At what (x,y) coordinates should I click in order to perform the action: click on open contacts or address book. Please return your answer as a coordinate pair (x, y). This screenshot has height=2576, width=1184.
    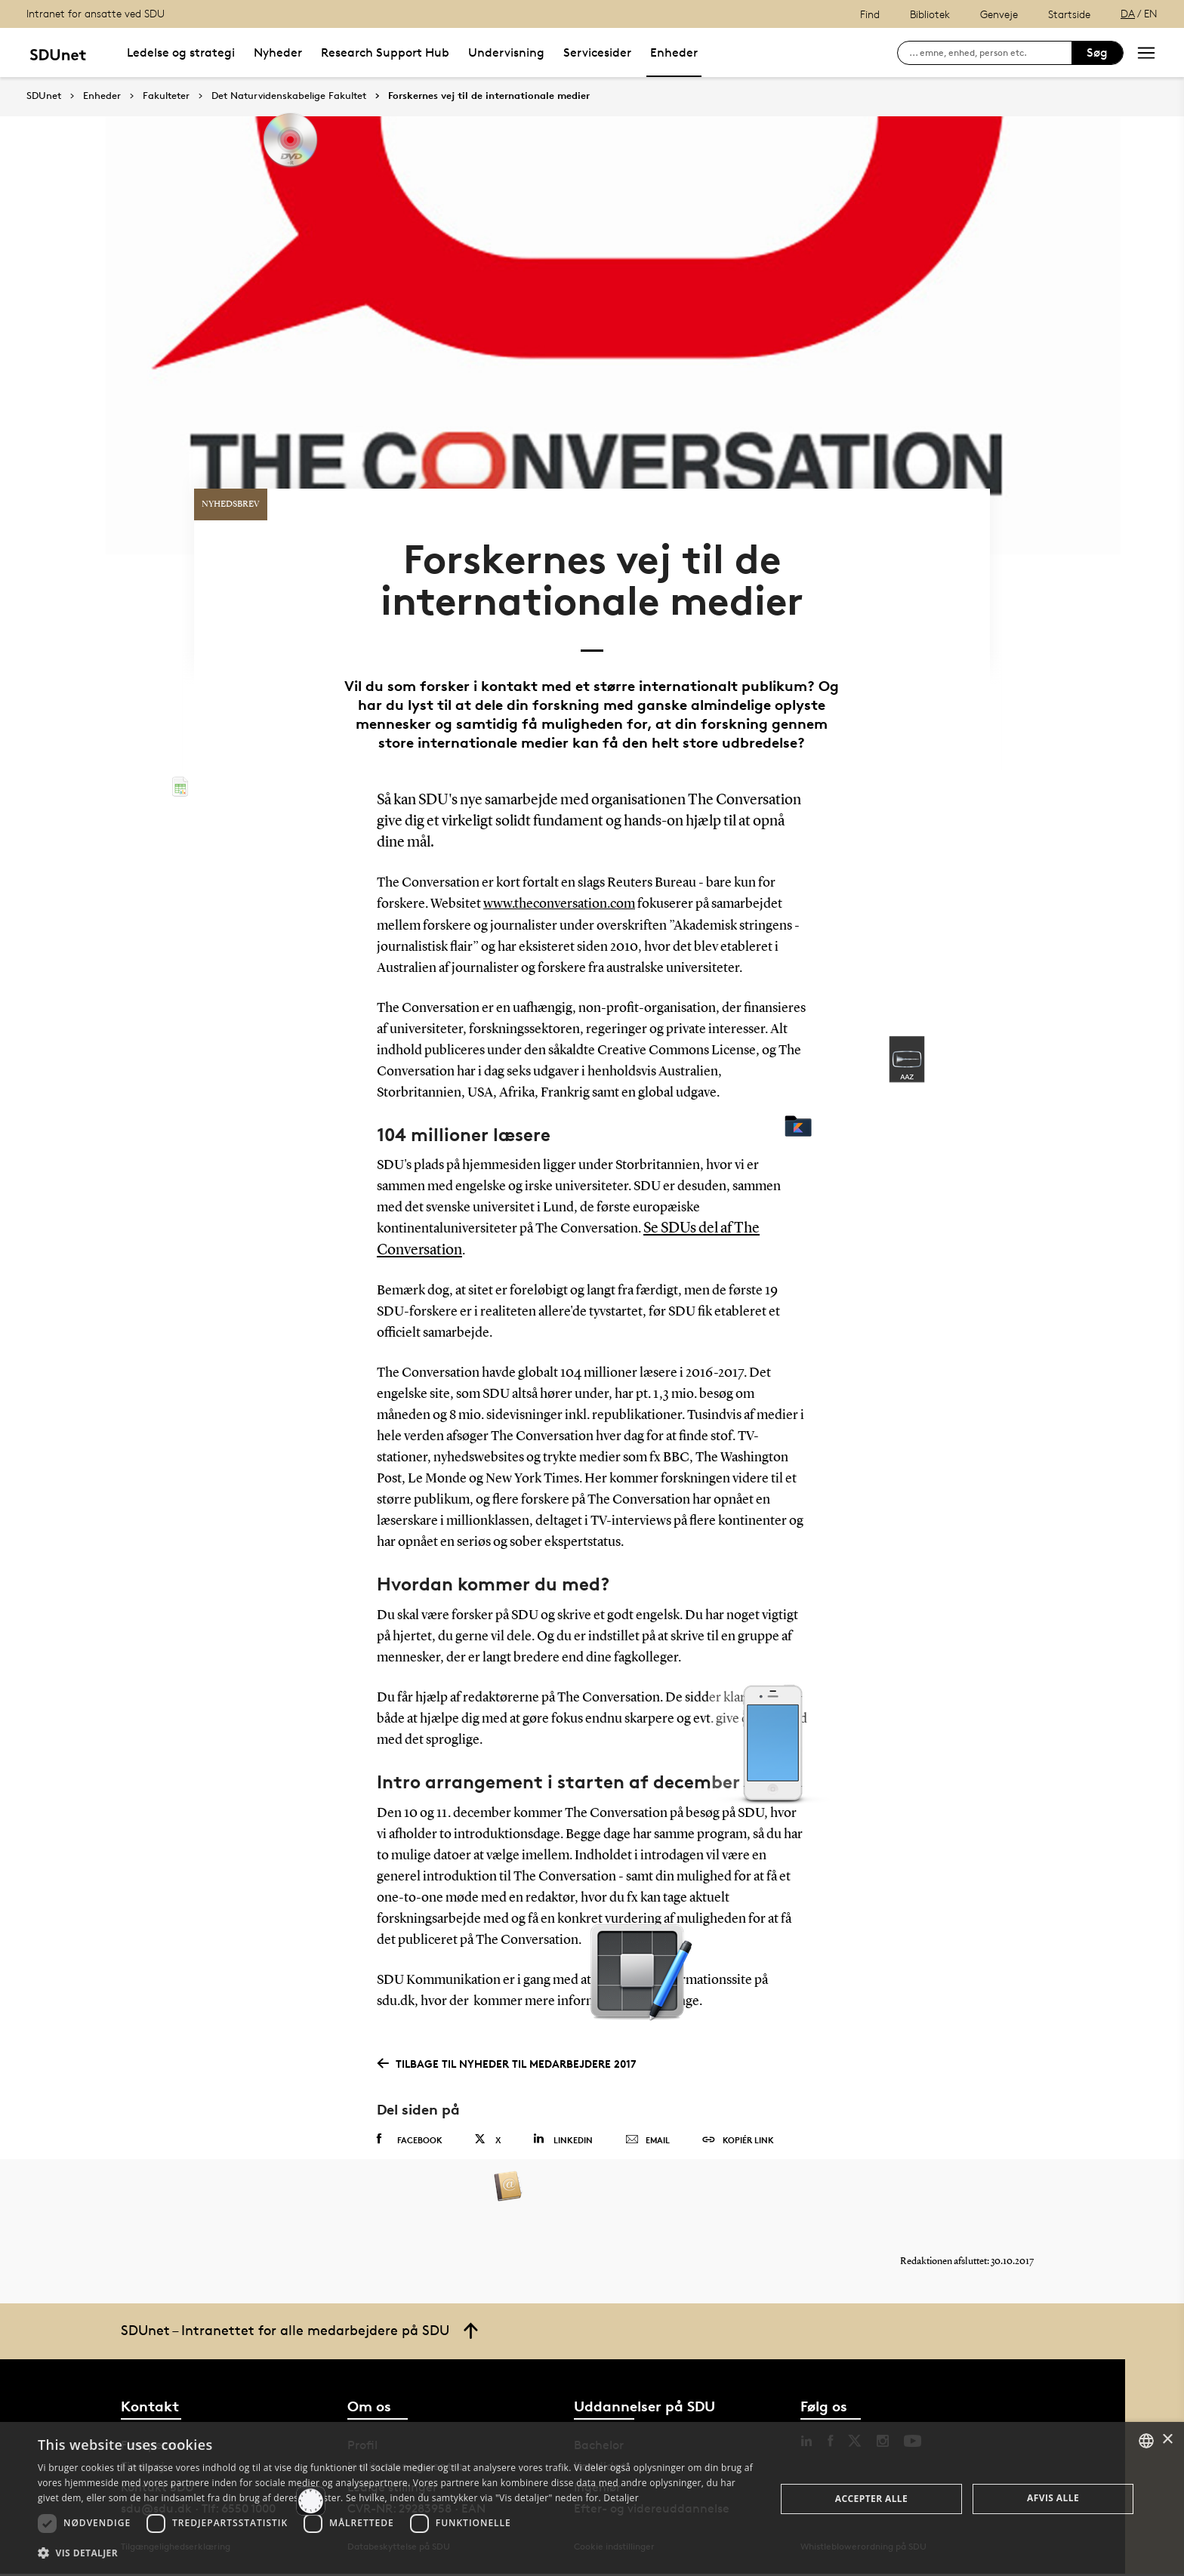
    Looking at the image, I should click on (508, 2186).